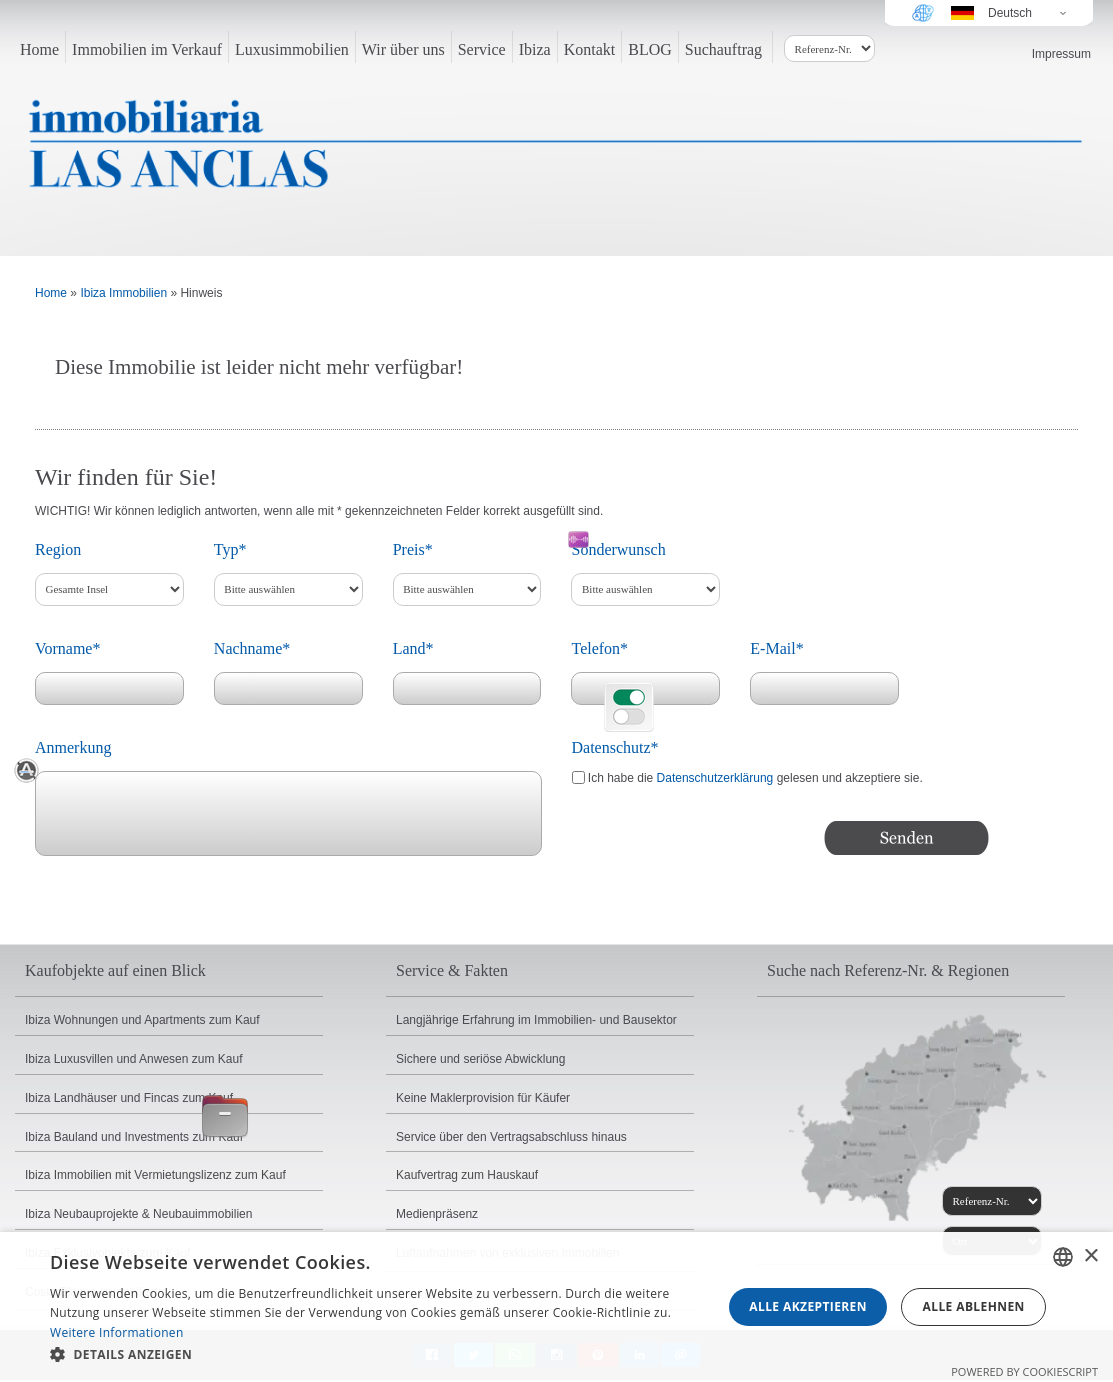 Image resolution: width=1113 pixels, height=1382 pixels. I want to click on open the file manager application, so click(225, 1116).